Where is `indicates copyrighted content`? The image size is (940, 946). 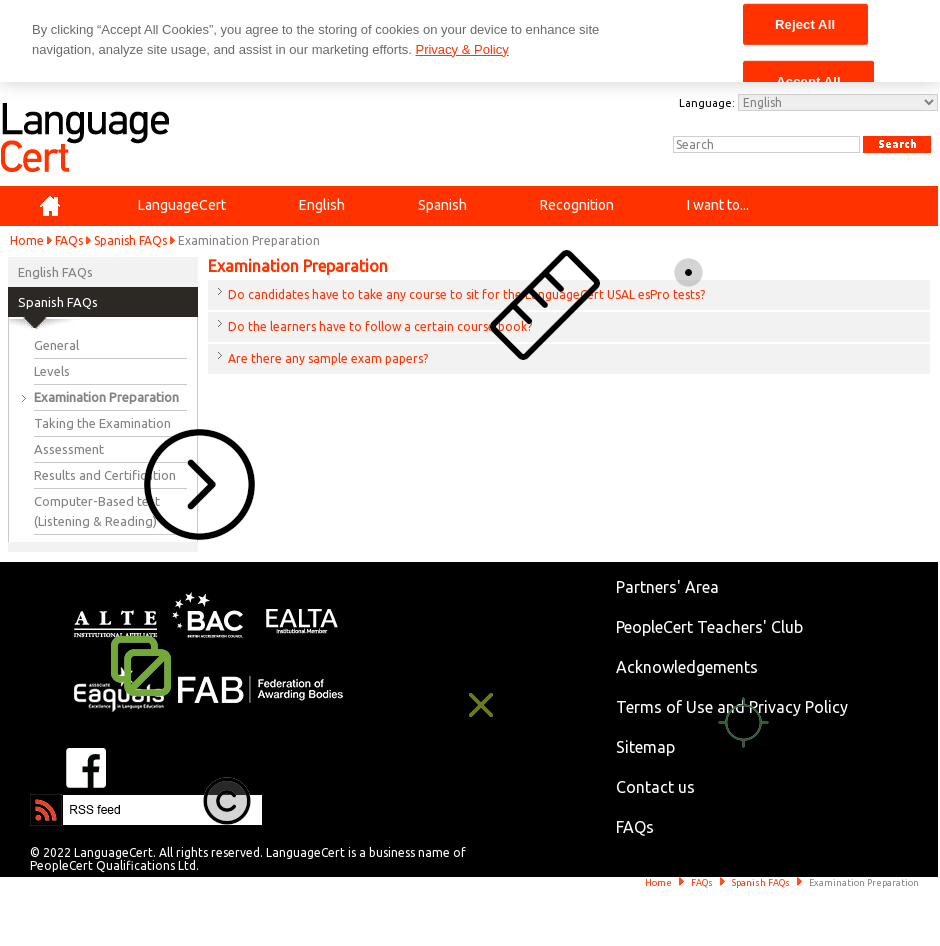 indicates copyrighted content is located at coordinates (227, 801).